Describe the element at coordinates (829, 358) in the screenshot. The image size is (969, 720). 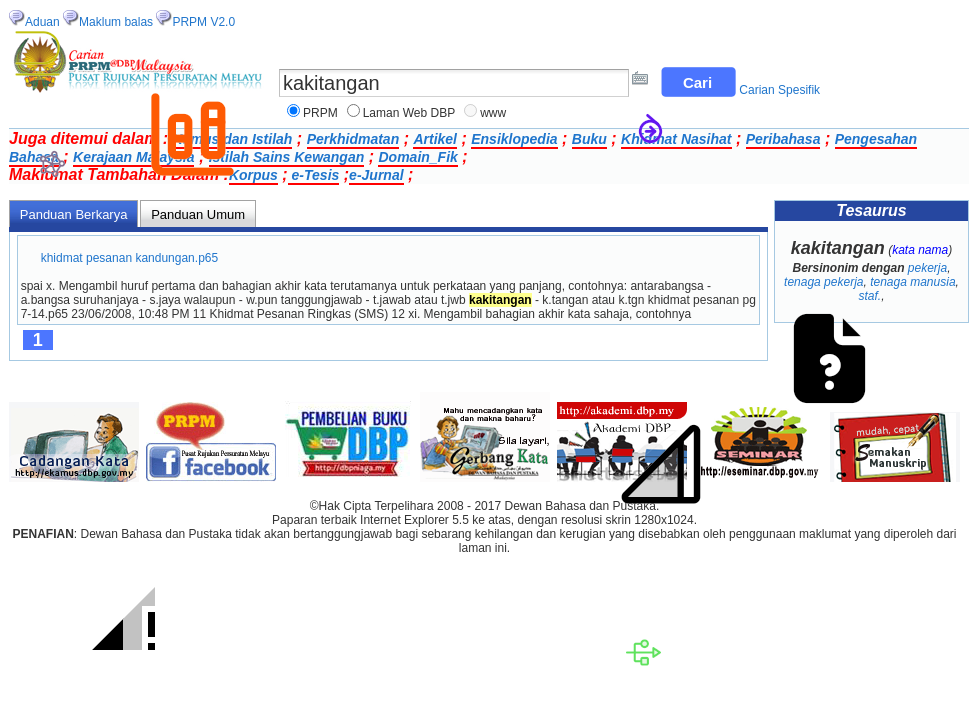
I see `unrecognized file type` at that location.